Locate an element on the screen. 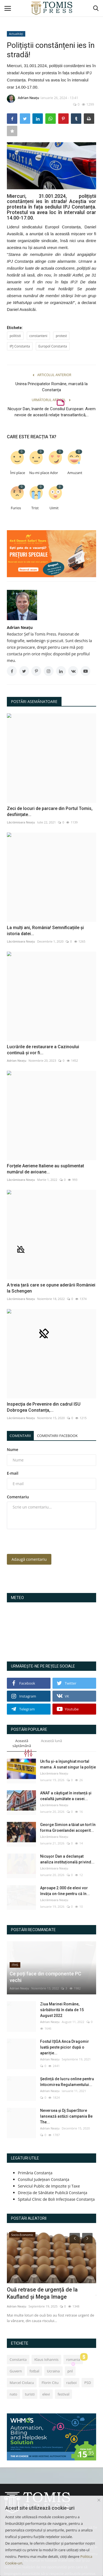 The height and width of the screenshot is (2576, 103). indicates a word or item starting with "S" is located at coordinates (84, 2357).